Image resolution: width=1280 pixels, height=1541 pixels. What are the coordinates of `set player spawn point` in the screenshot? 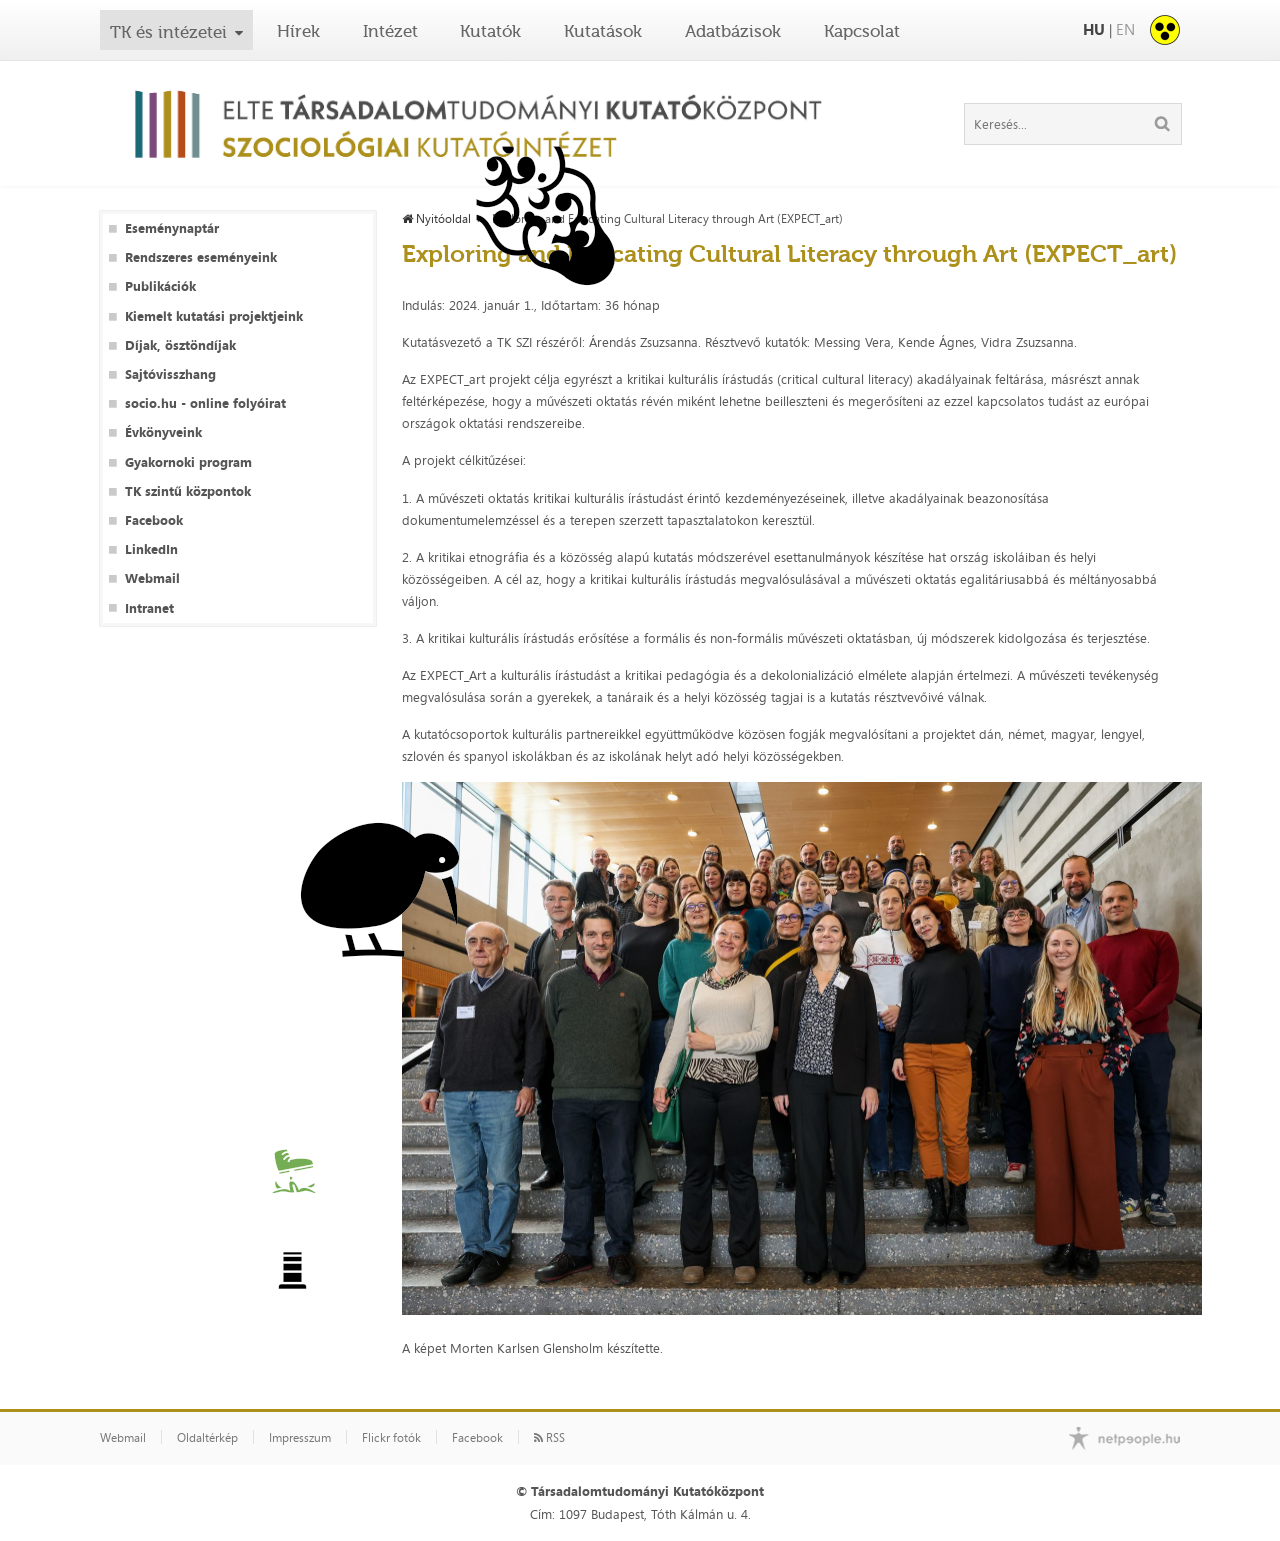 It's located at (292, 1270).